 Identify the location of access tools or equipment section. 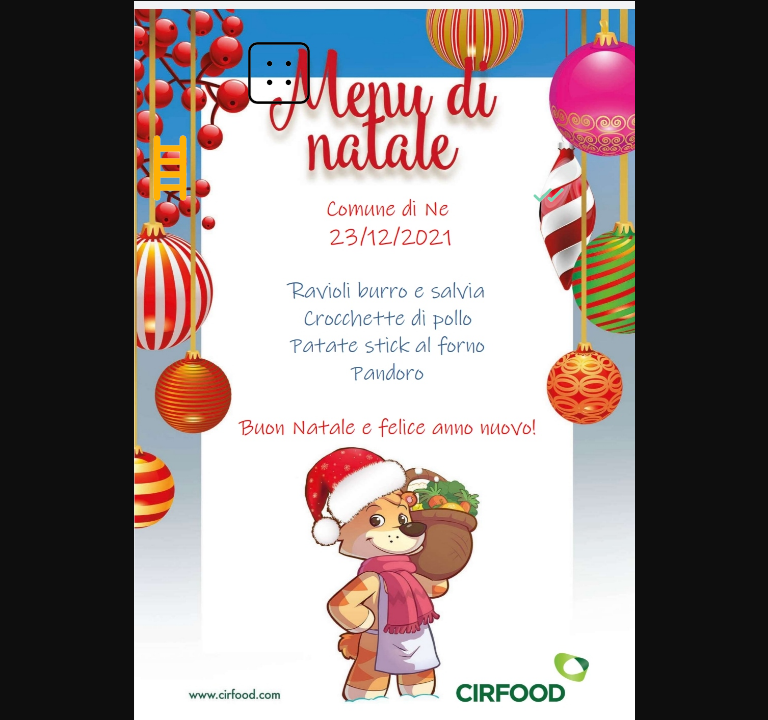
(170, 168).